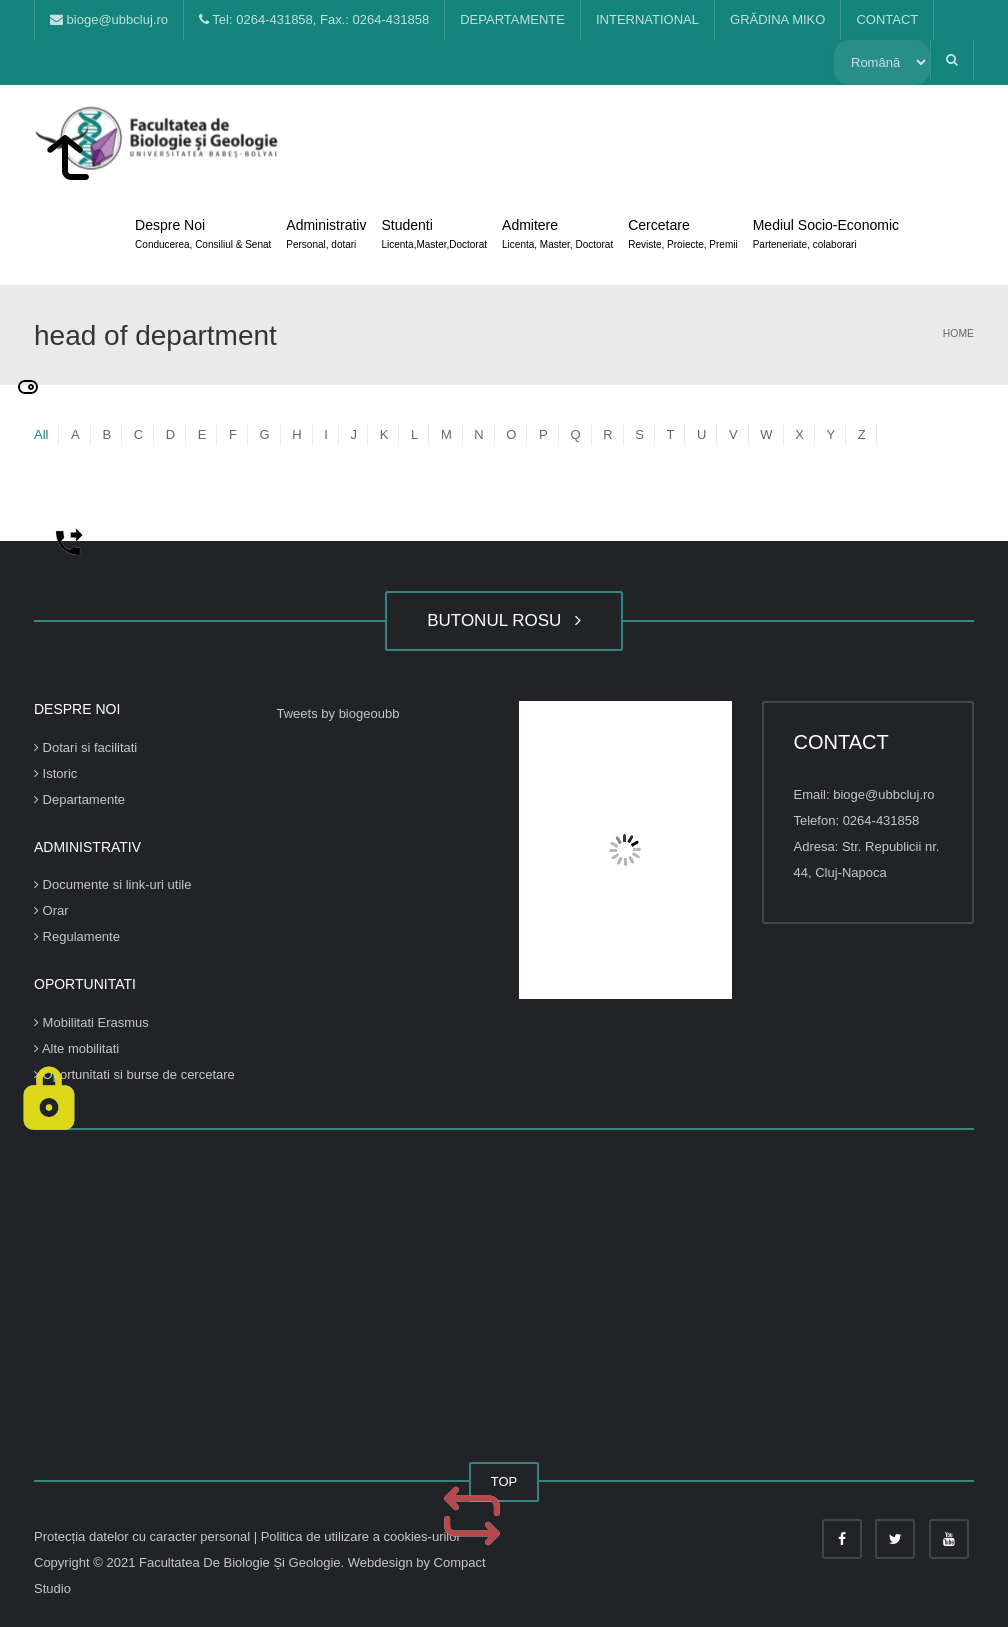 This screenshot has height=1627, width=1008. I want to click on indicates a forwarded call, so click(68, 543).